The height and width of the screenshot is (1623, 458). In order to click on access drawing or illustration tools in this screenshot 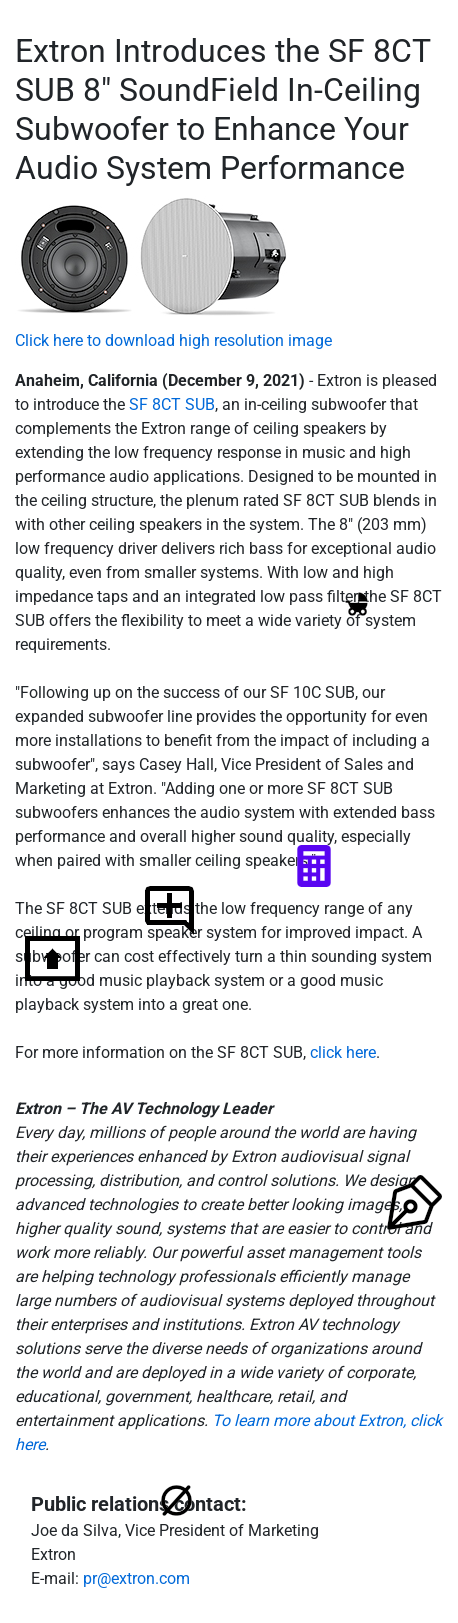, I will do `click(411, 1205)`.